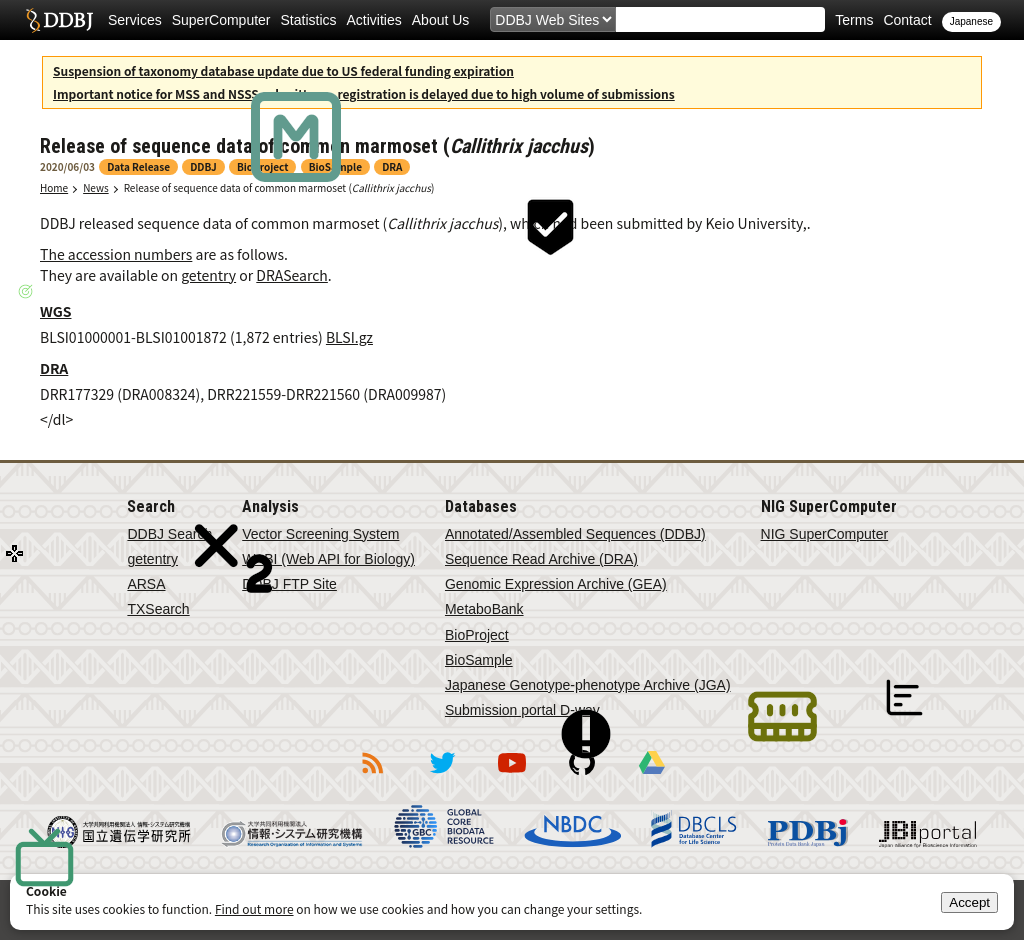 The width and height of the screenshot is (1024, 940). What do you see at coordinates (586, 734) in the screenshot?
I see `indicates an unsupported or invalid breakpoint in the debugger` at bounding box center [586, 734].